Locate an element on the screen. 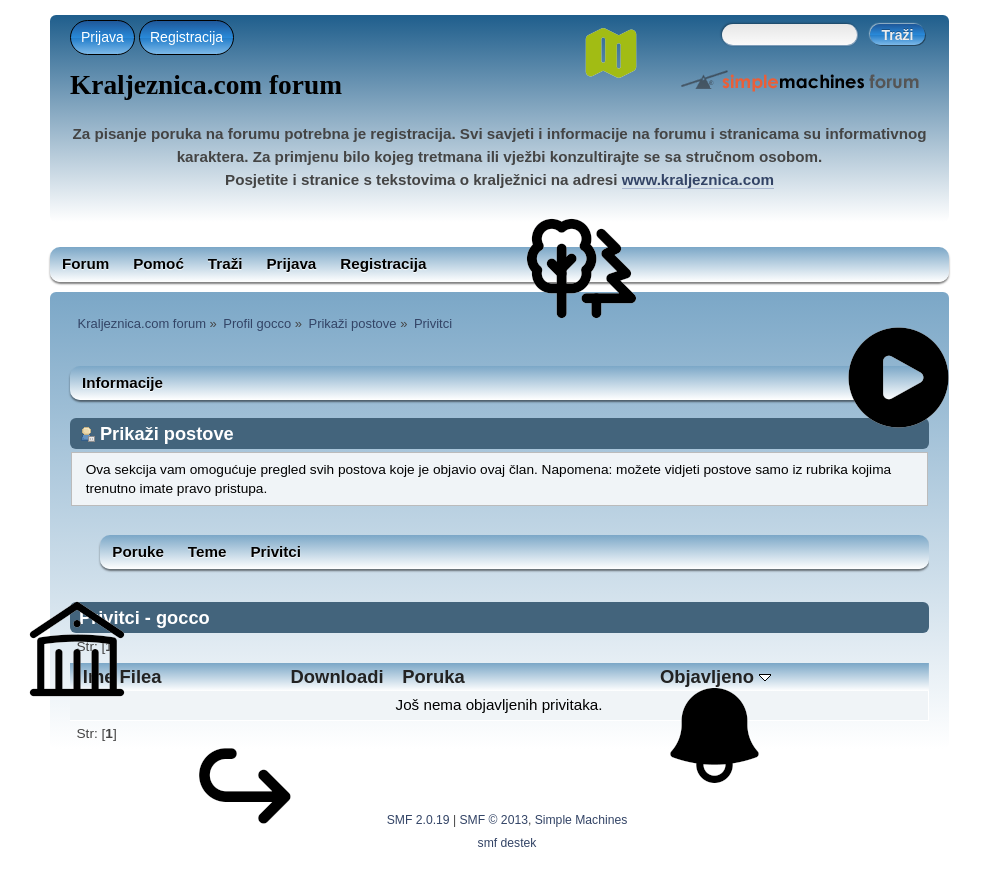 The width and height of the screenshot is (999, 870). access library or archives is located at coordinates (77, 649).